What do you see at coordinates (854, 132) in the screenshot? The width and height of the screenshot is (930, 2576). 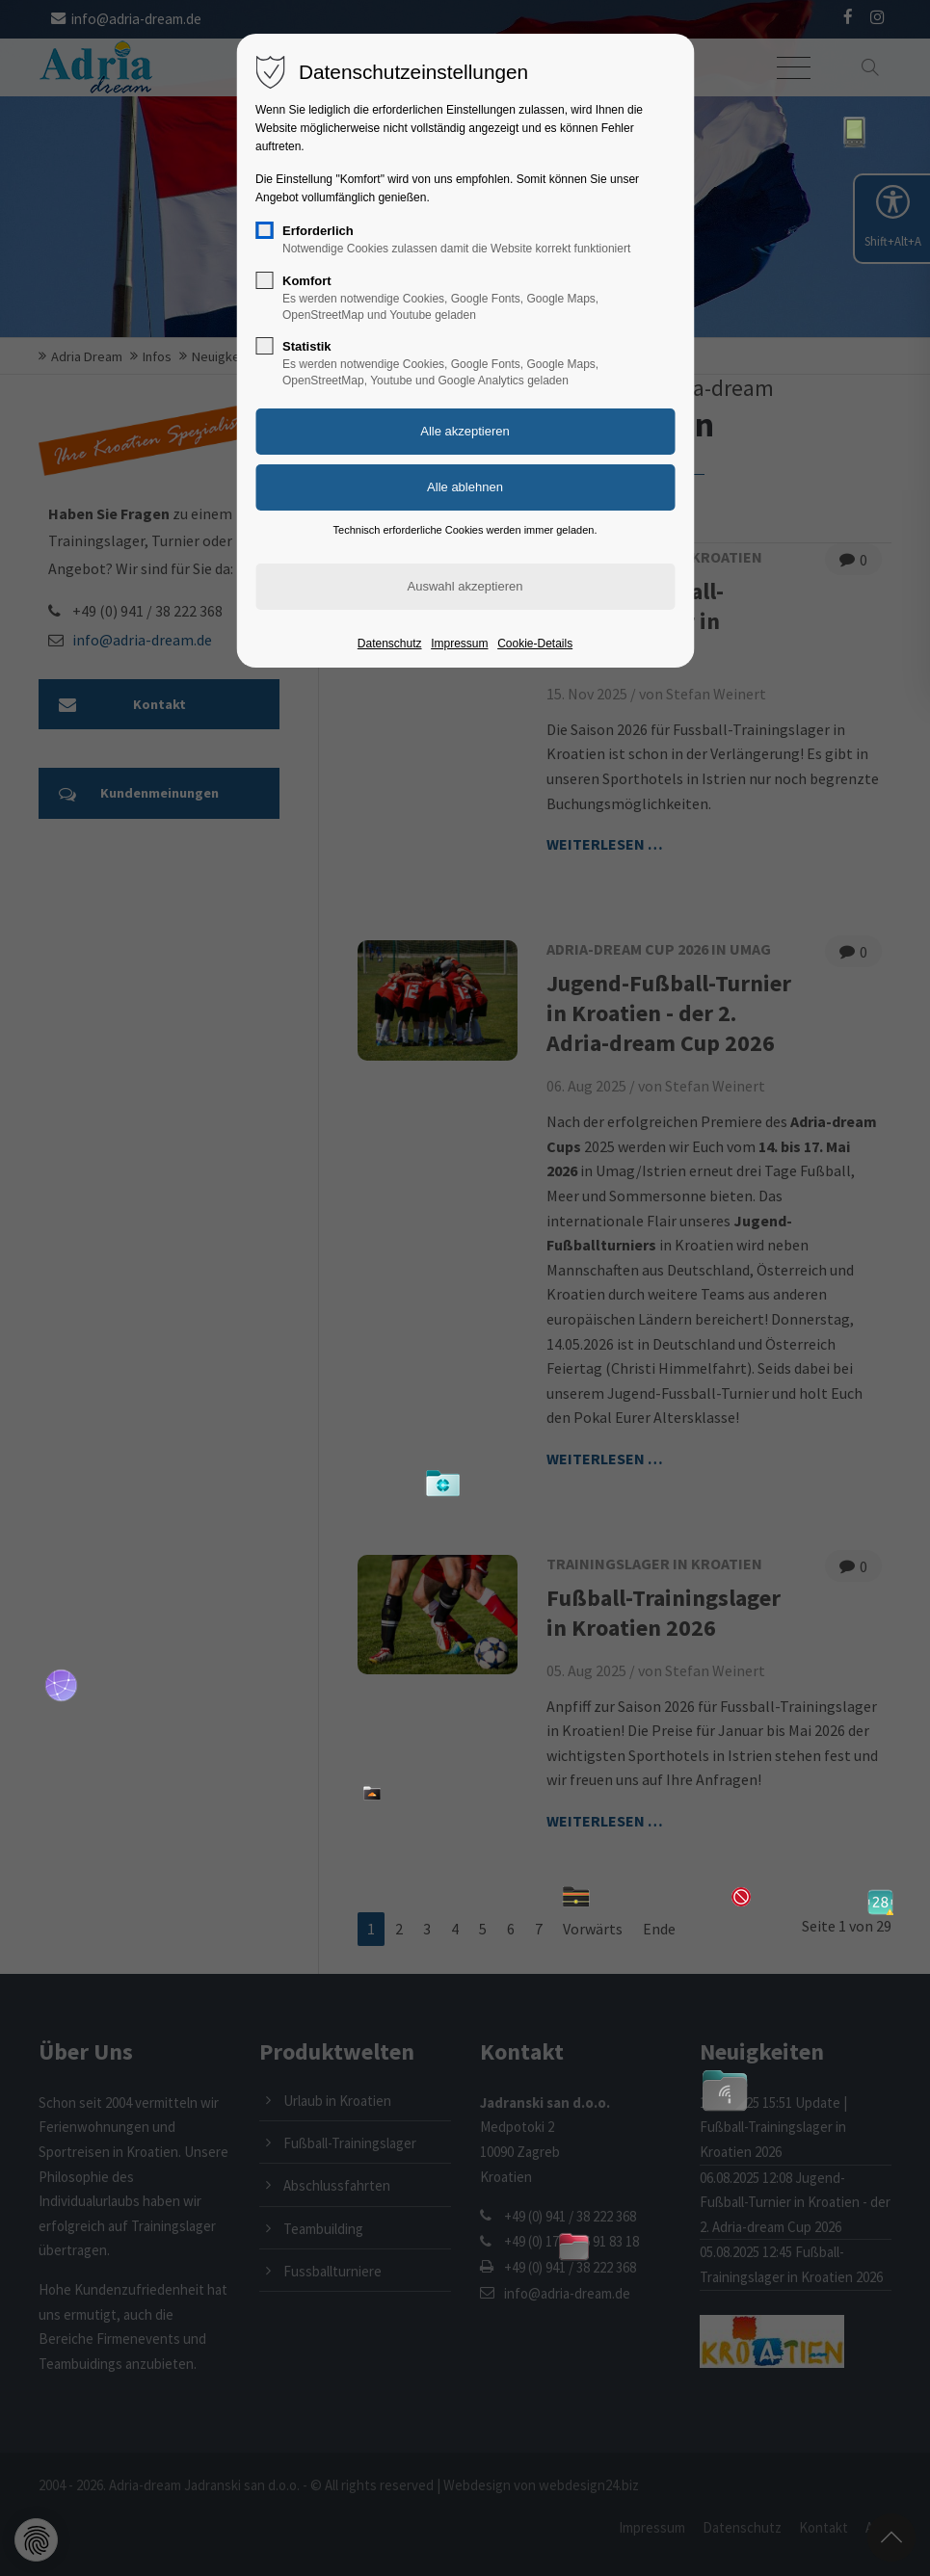 I see `access PDA or handheld device settings` at bounding box center [854, 132].